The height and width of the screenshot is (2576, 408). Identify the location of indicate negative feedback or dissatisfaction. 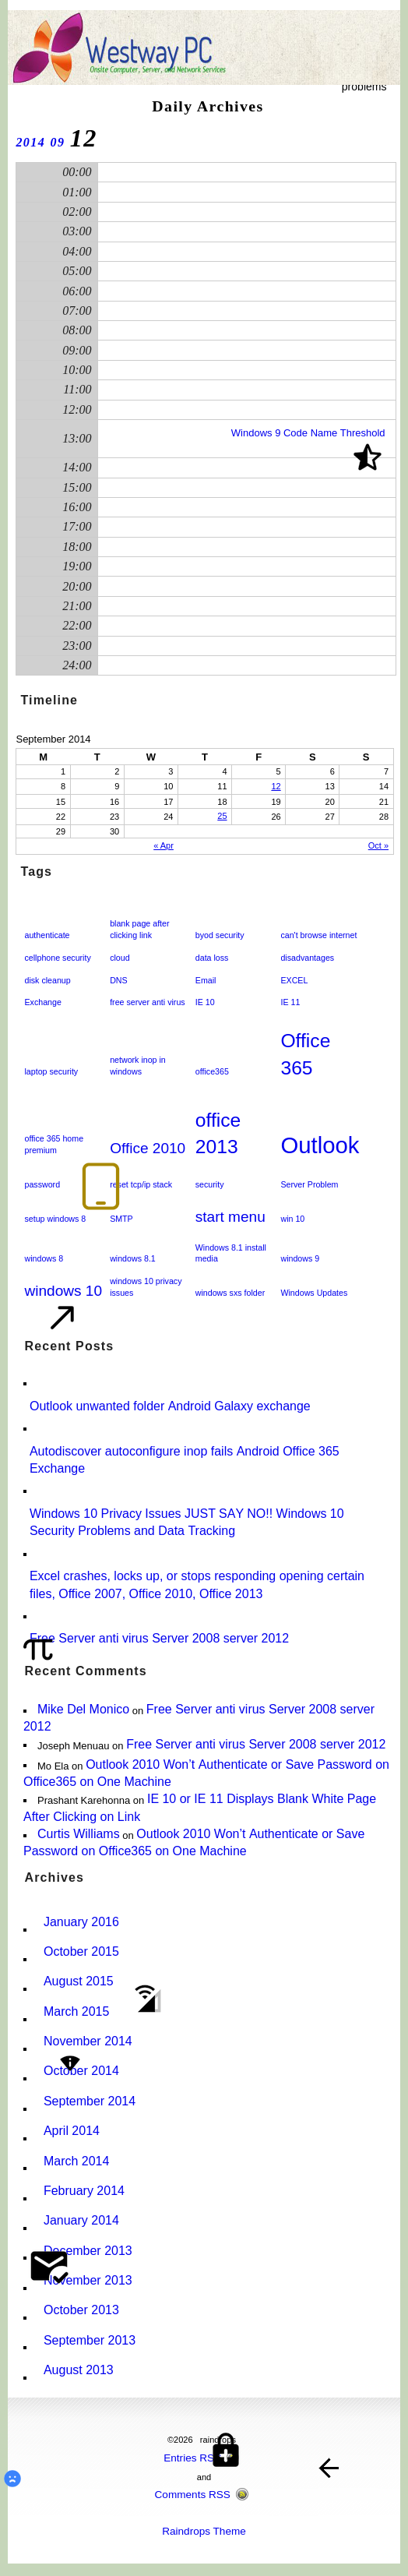
(12, 2479).